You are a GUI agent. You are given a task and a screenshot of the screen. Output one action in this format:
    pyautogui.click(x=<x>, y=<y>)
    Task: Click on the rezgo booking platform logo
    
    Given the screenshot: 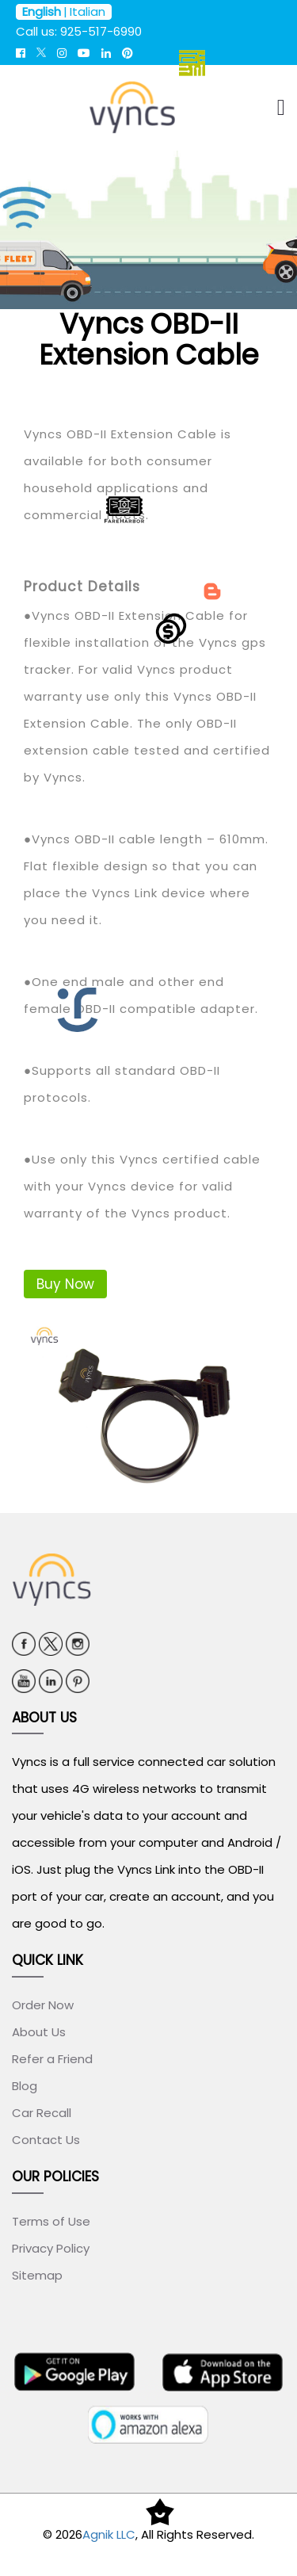 What is the action you would take?
    pyautogui.click(x=78, y=1010)
    